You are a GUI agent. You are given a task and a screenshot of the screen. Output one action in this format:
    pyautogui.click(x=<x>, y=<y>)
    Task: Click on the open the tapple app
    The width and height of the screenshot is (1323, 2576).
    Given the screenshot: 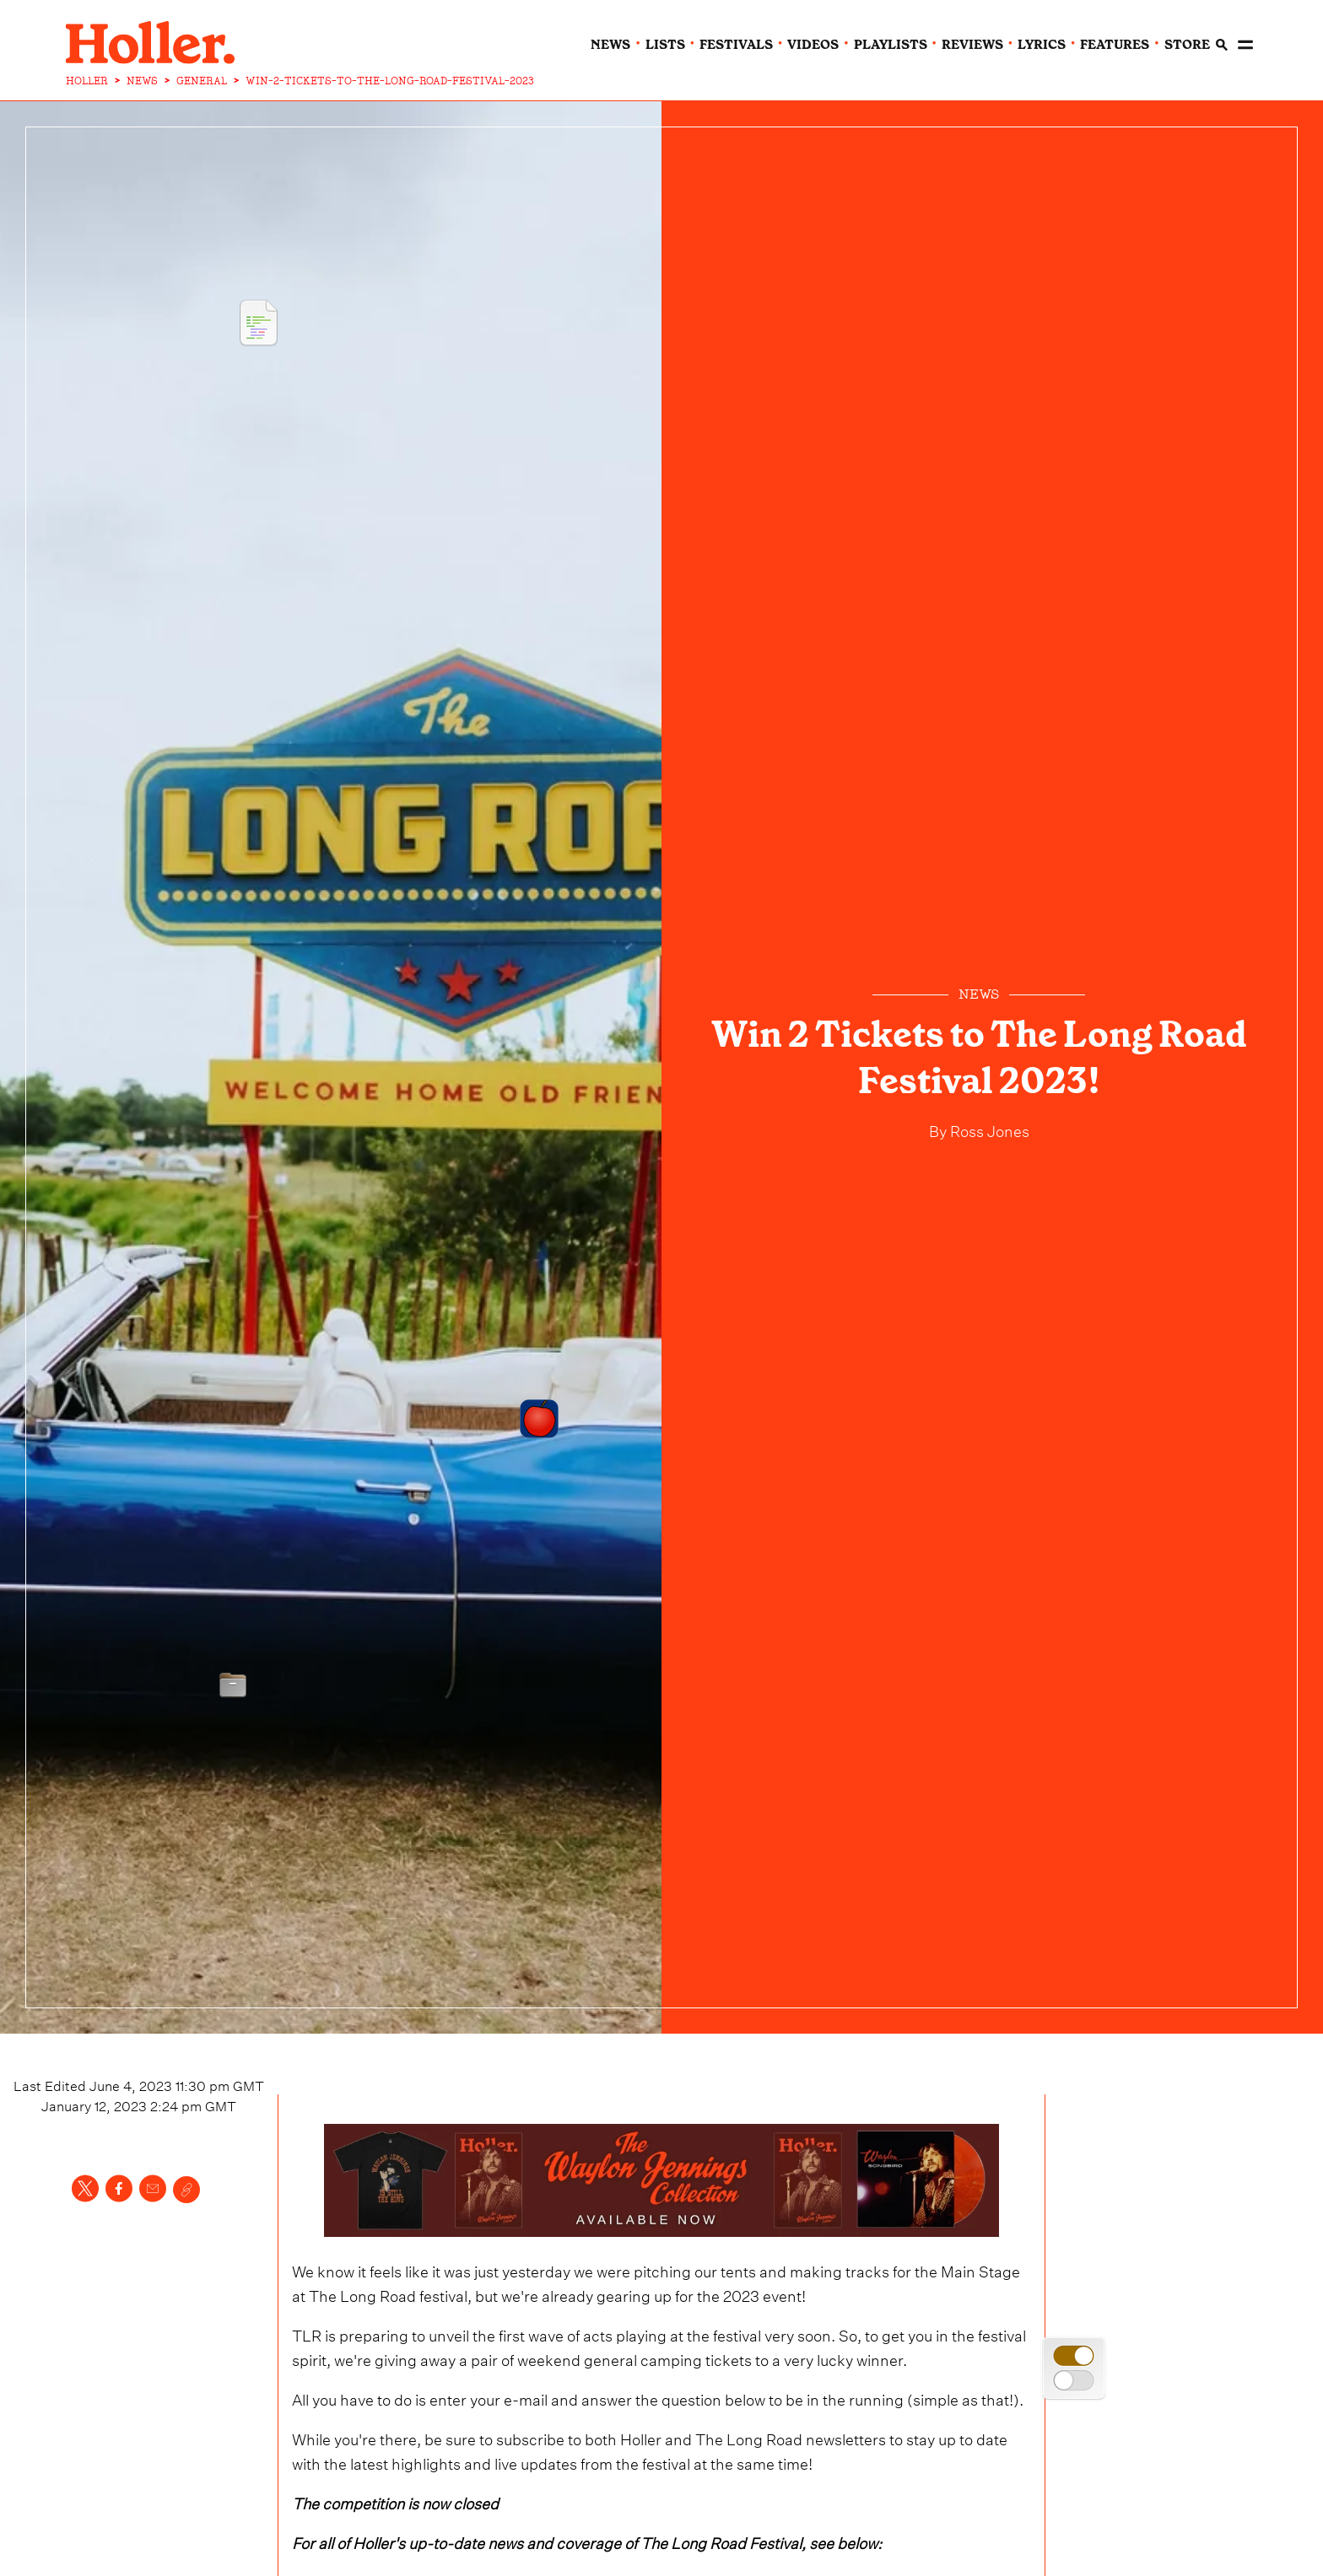 What is the action you would take?
    pyautogui.click(x=539, y=1419)
    